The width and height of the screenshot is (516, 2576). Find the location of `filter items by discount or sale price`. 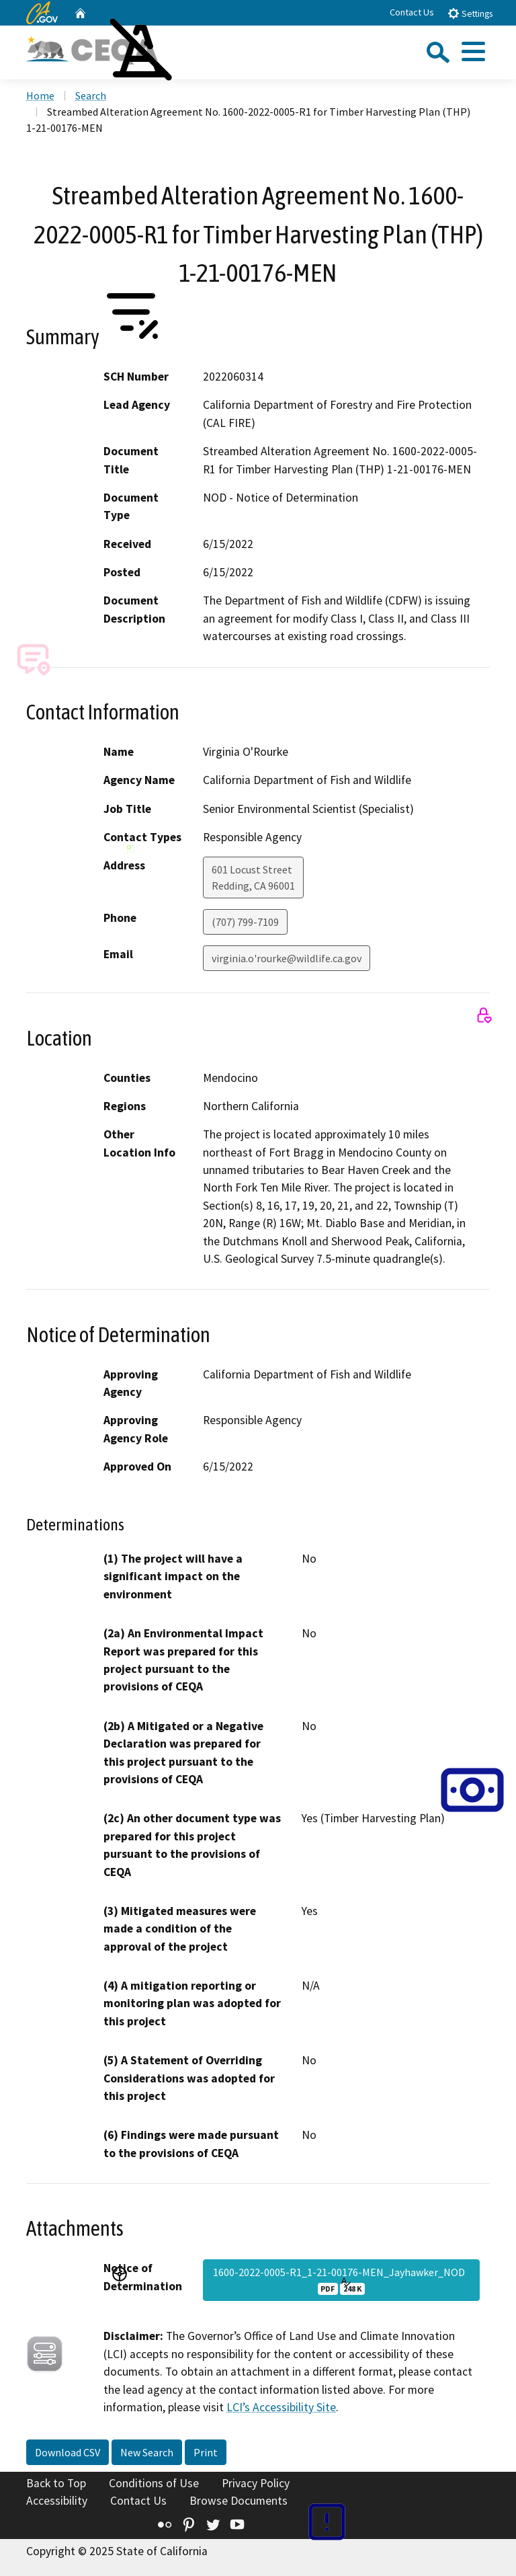

filter items by discount or sale price is located at coordinates (131, 312).